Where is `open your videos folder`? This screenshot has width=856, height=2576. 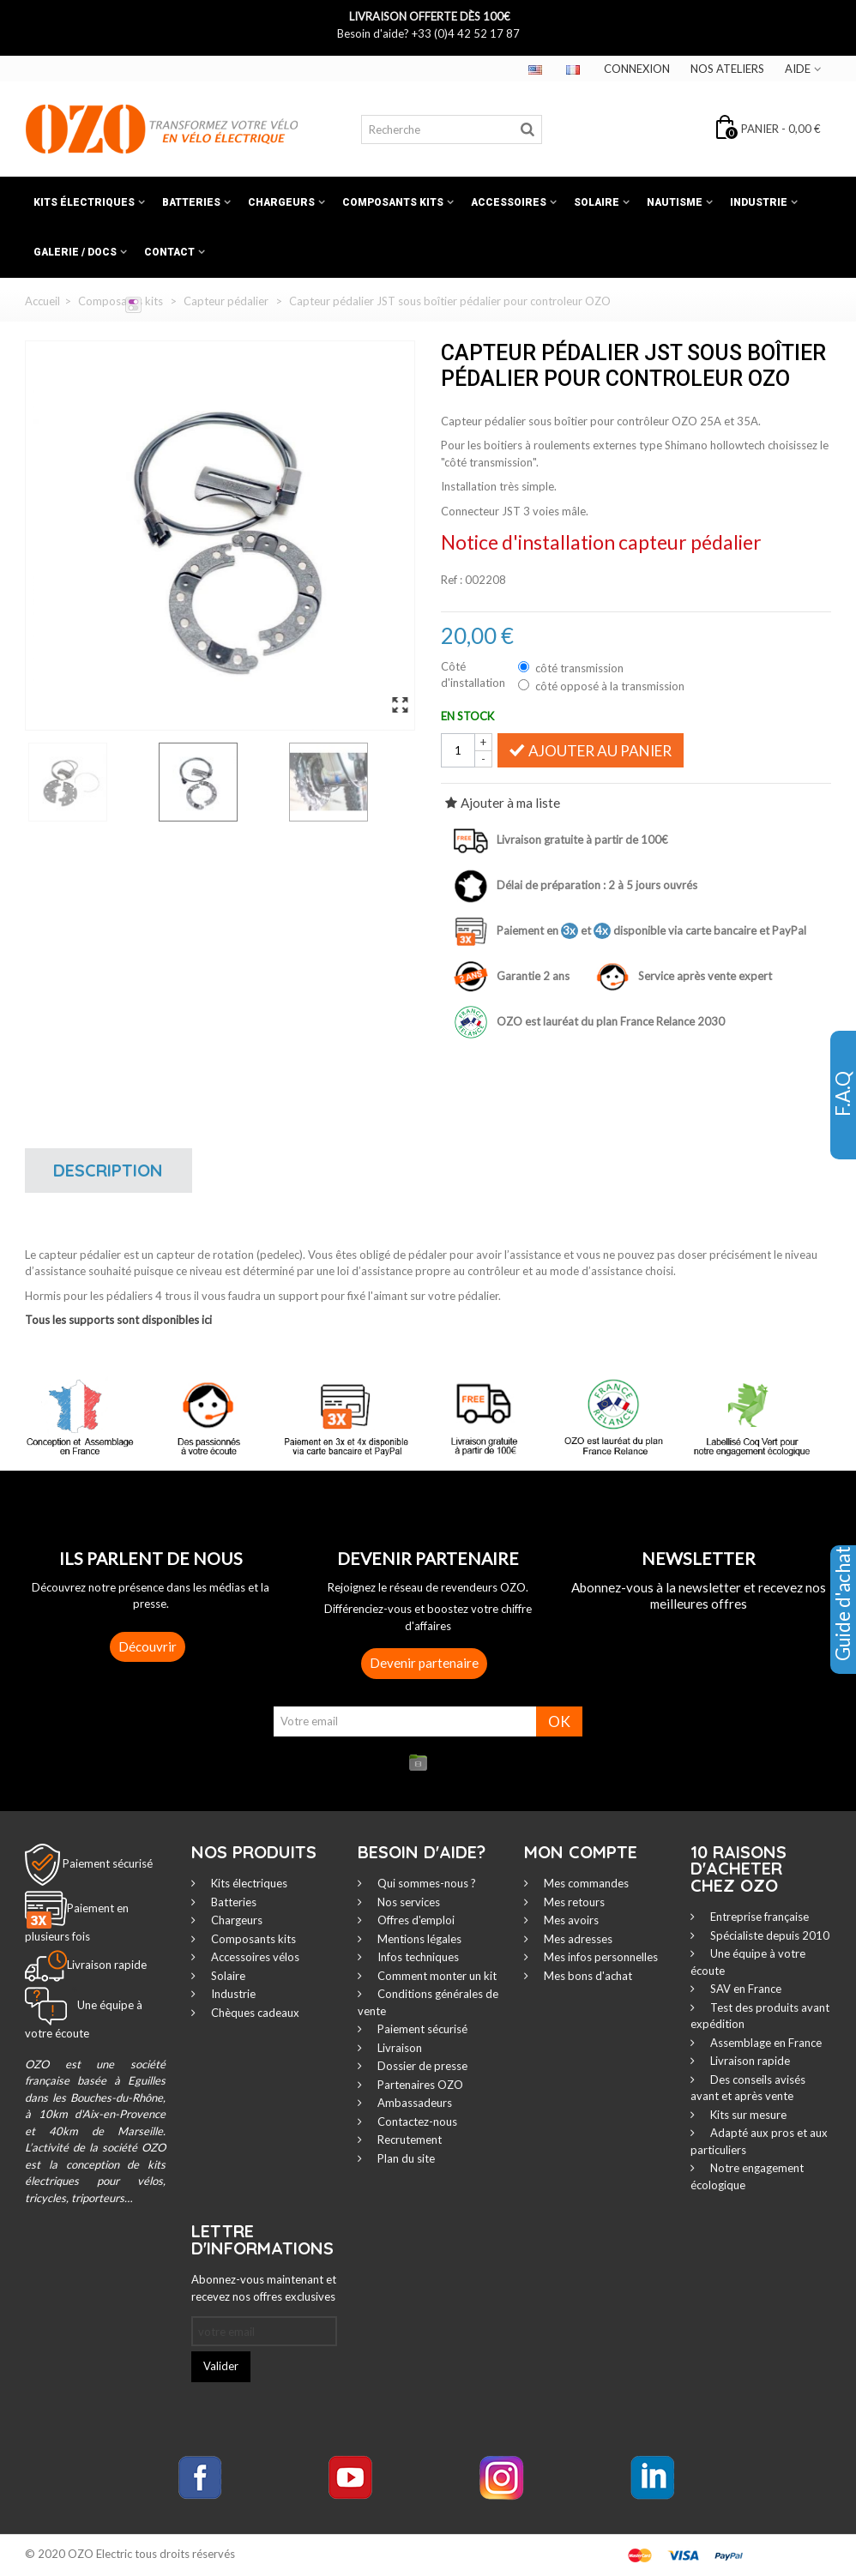
open your videos folder is located at coordinates (418, 1762).